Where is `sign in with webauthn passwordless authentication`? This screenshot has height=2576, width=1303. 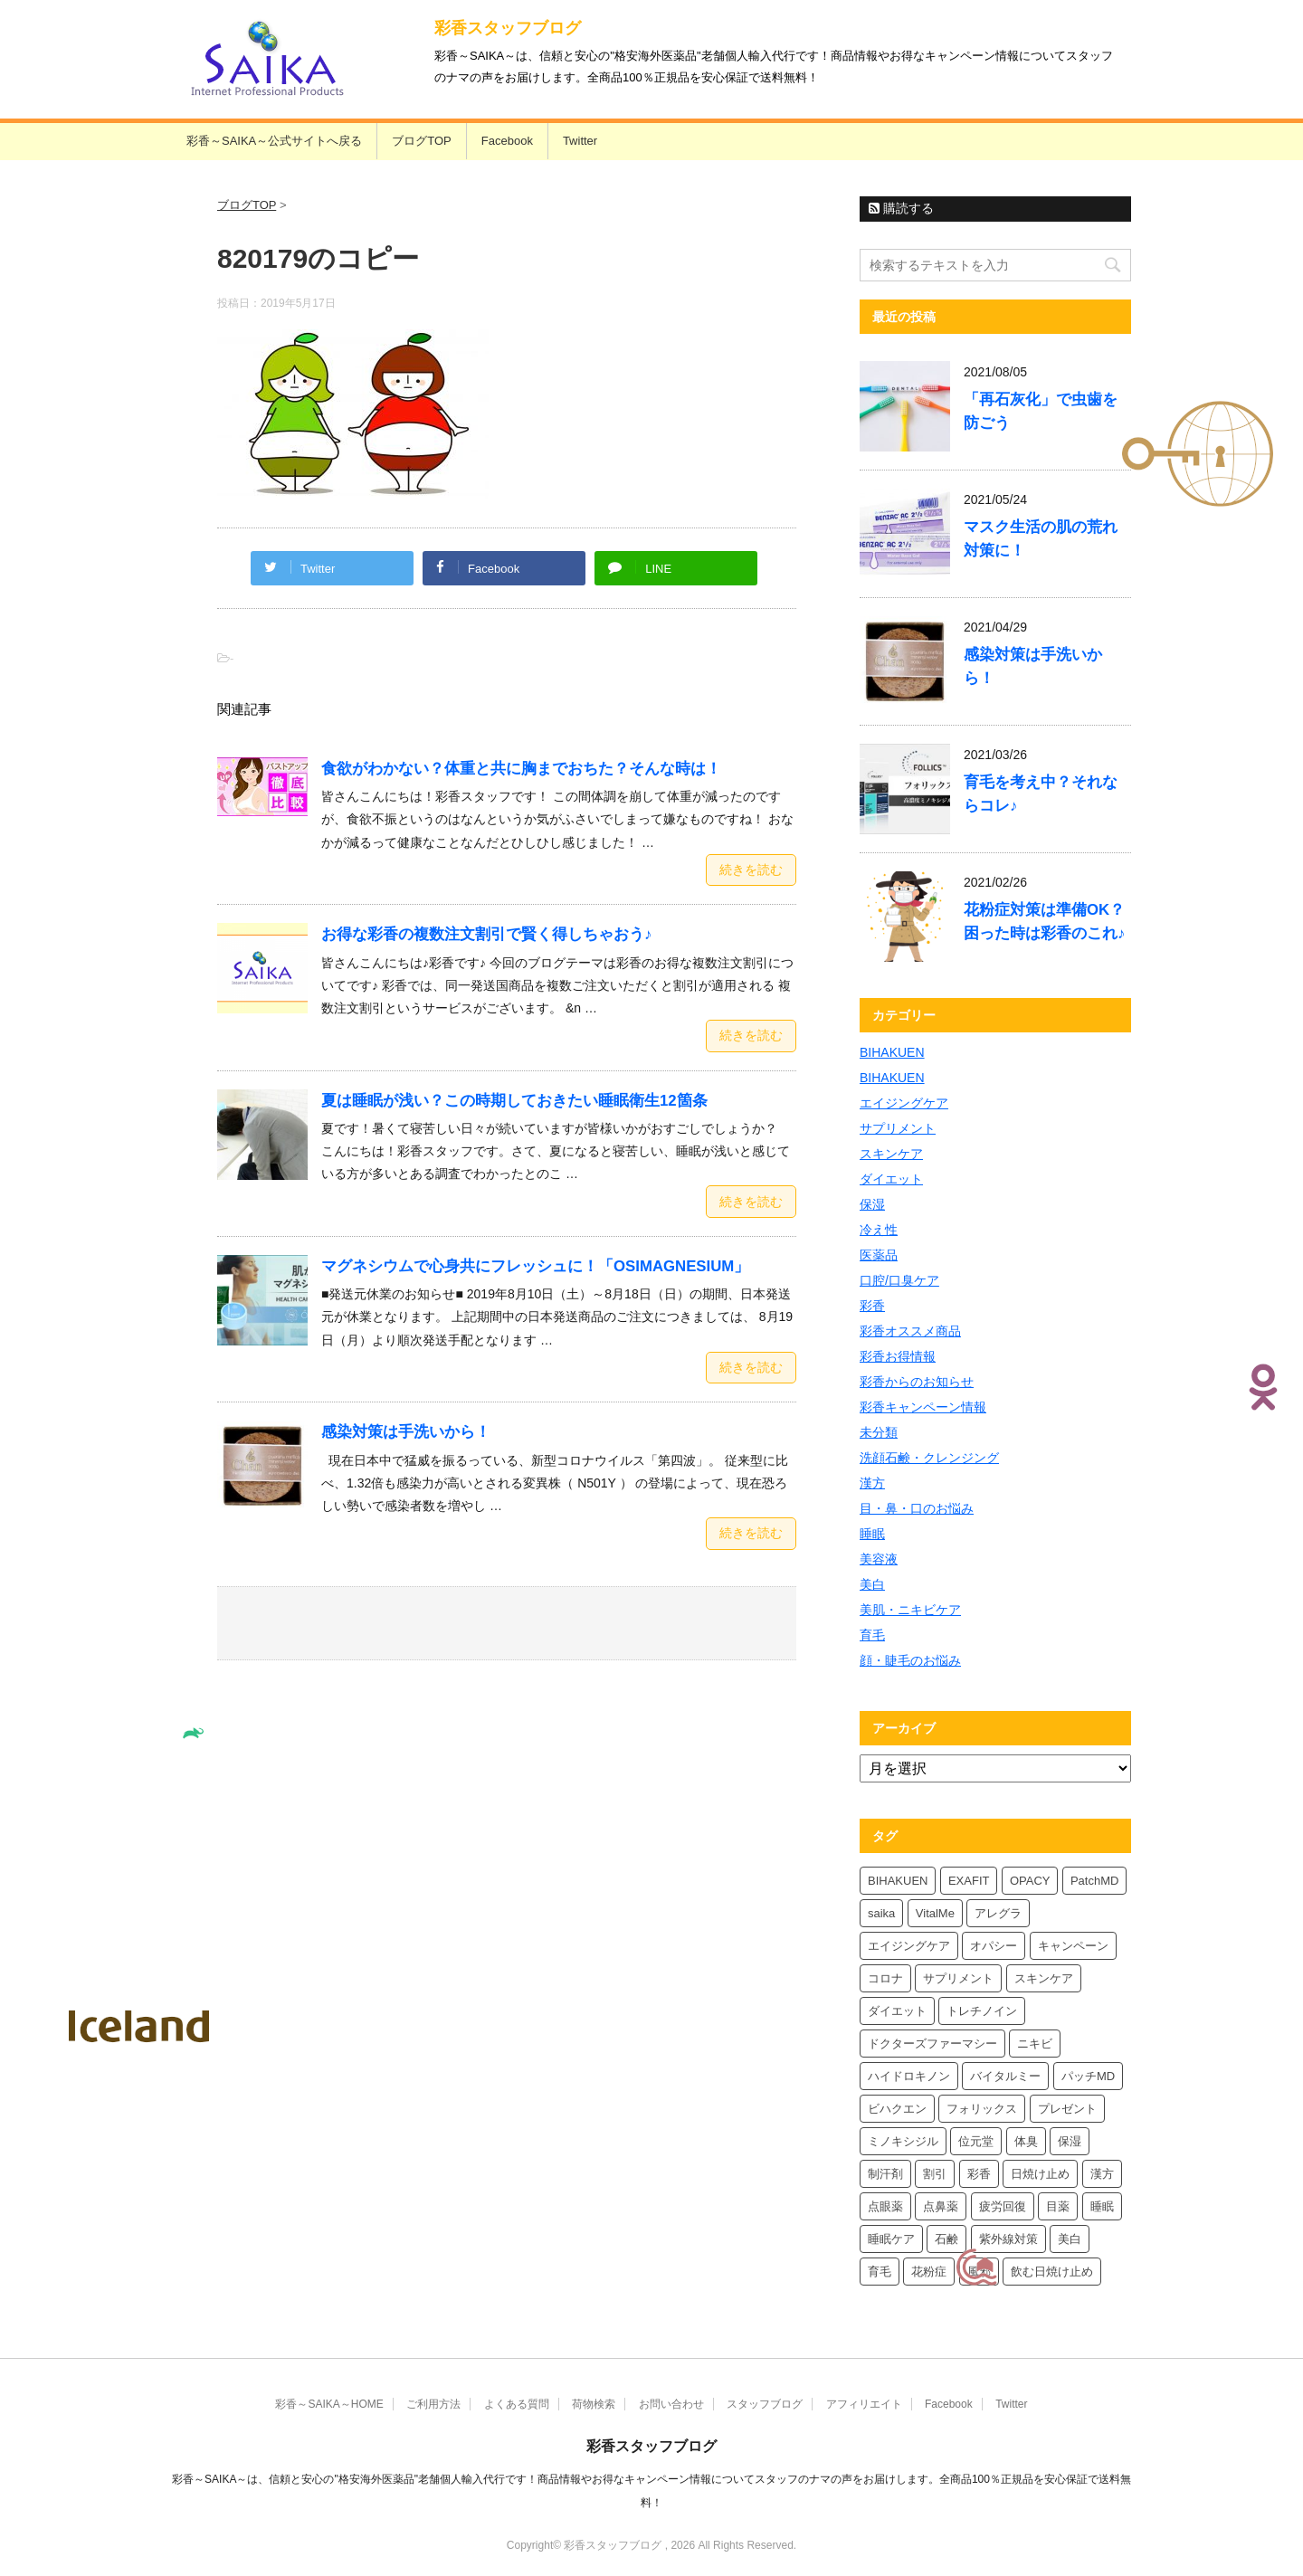
sign in with webauthn passwordless authentication is located at coordinates (1197, 453).